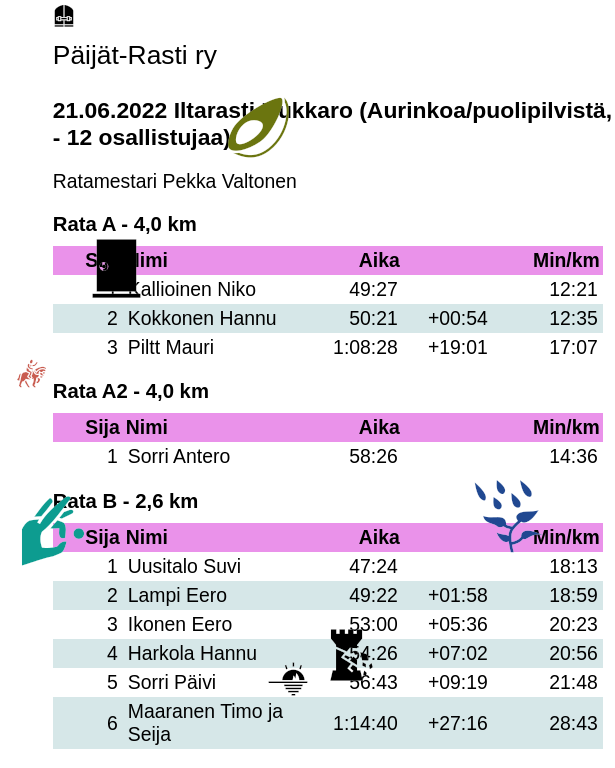  What do you see at coordinates (510, 515) in the screenshot?
I see `water your plants` at bounding box center [510, 515].